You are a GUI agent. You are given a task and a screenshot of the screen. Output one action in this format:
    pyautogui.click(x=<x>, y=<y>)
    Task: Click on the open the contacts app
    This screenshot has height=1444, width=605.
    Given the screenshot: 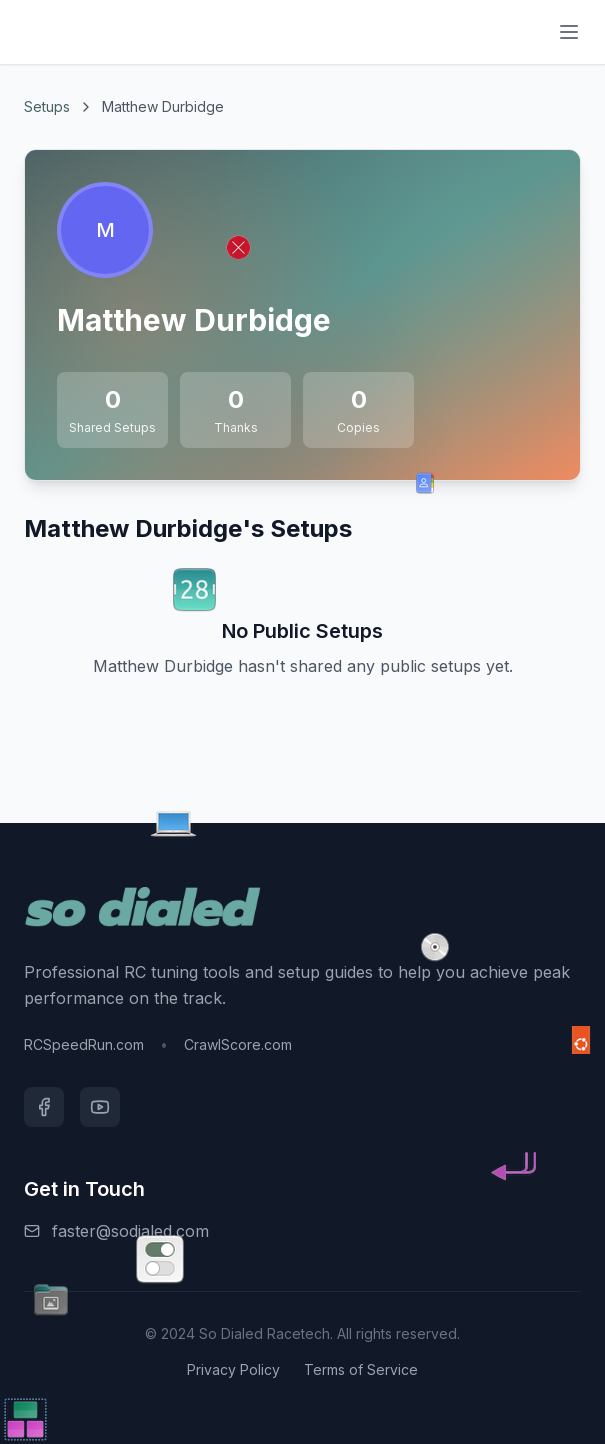 What is the action you would take?
    pyautogui.click(x=425, y=483)
    